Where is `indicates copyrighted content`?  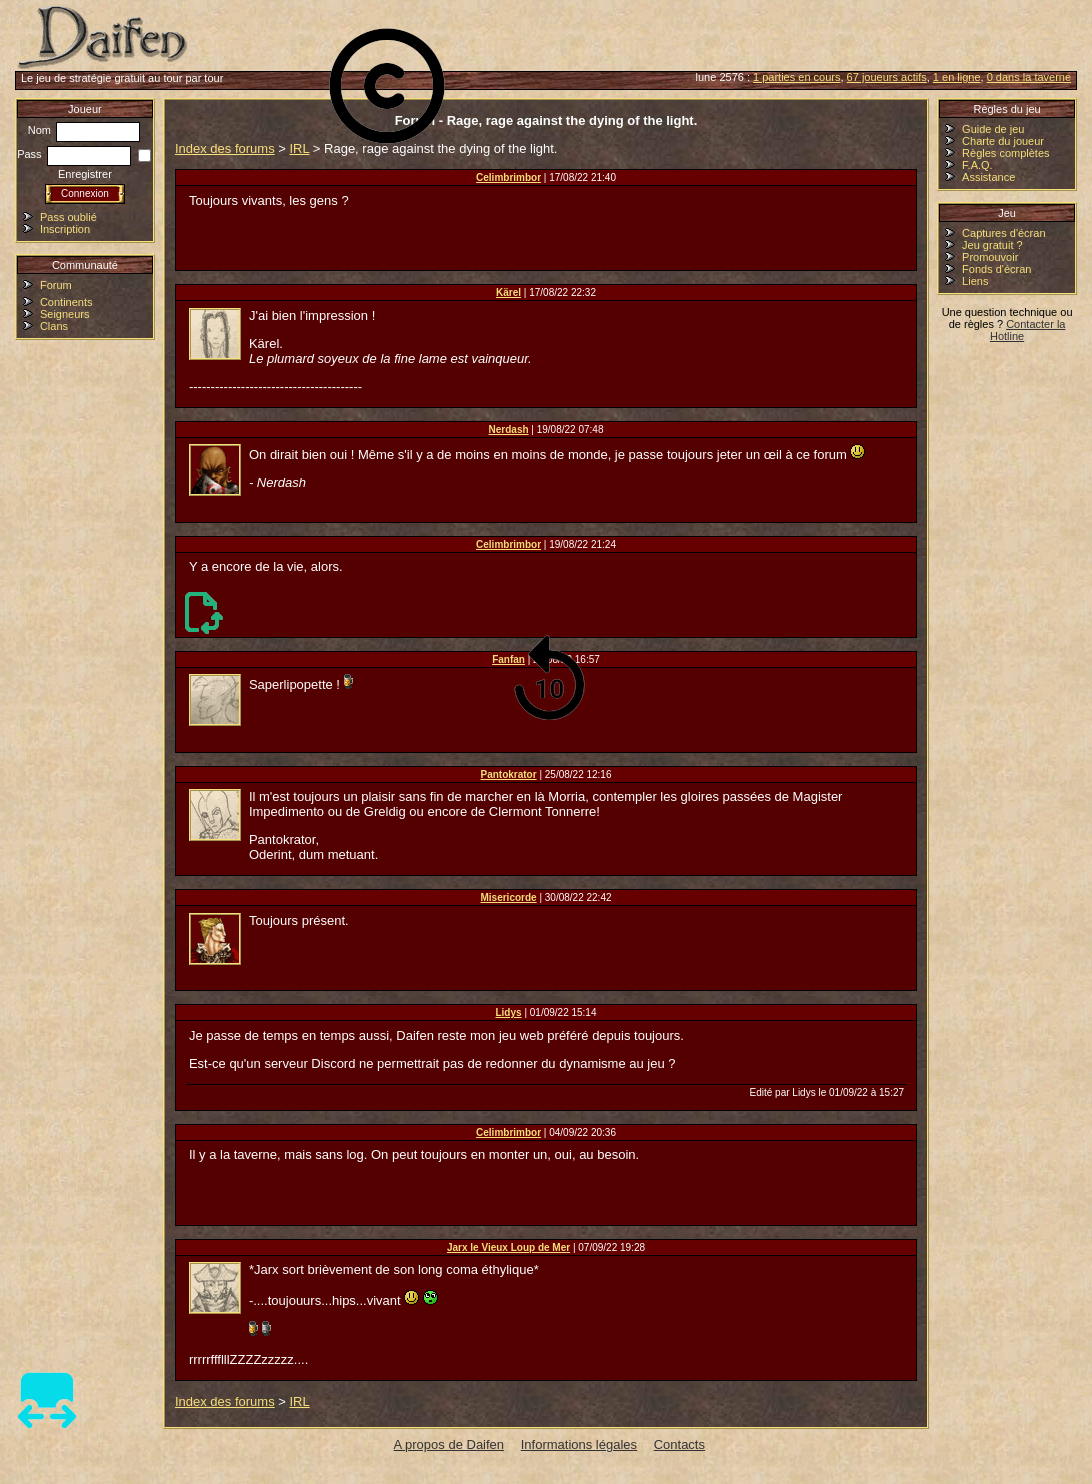 indicates copyrighted content is located at coordinates (387, 86).